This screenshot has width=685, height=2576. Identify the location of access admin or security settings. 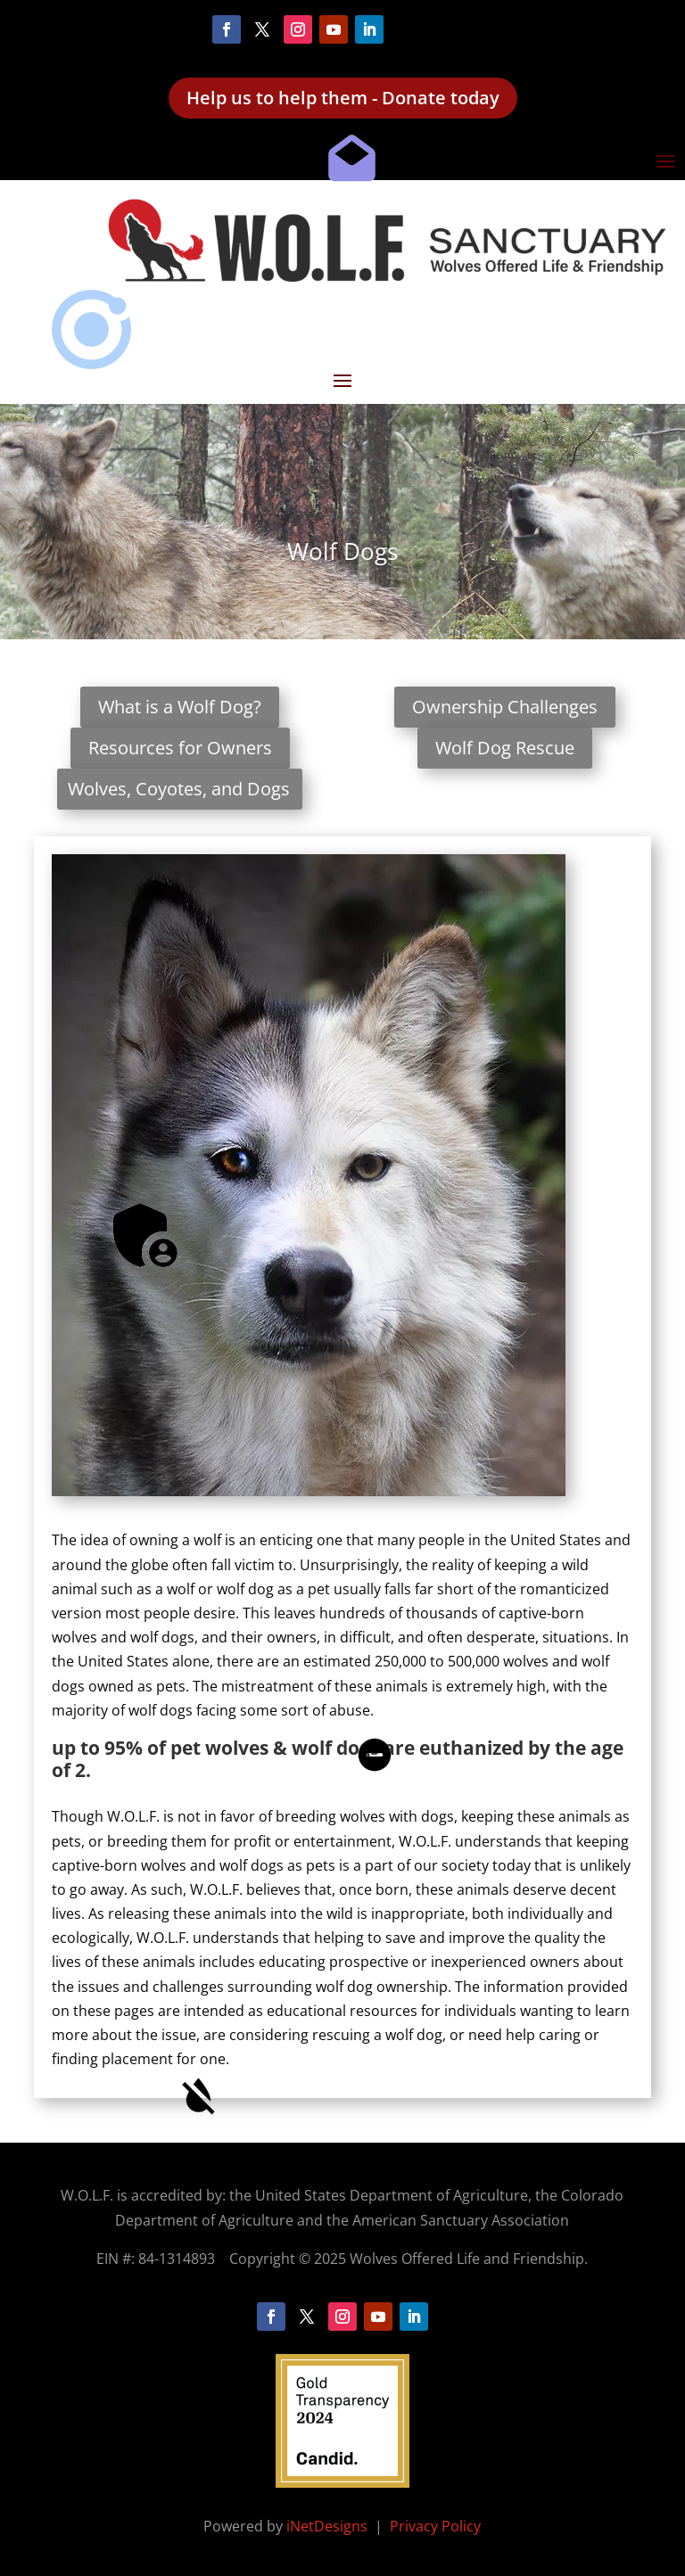
(145, 1235).